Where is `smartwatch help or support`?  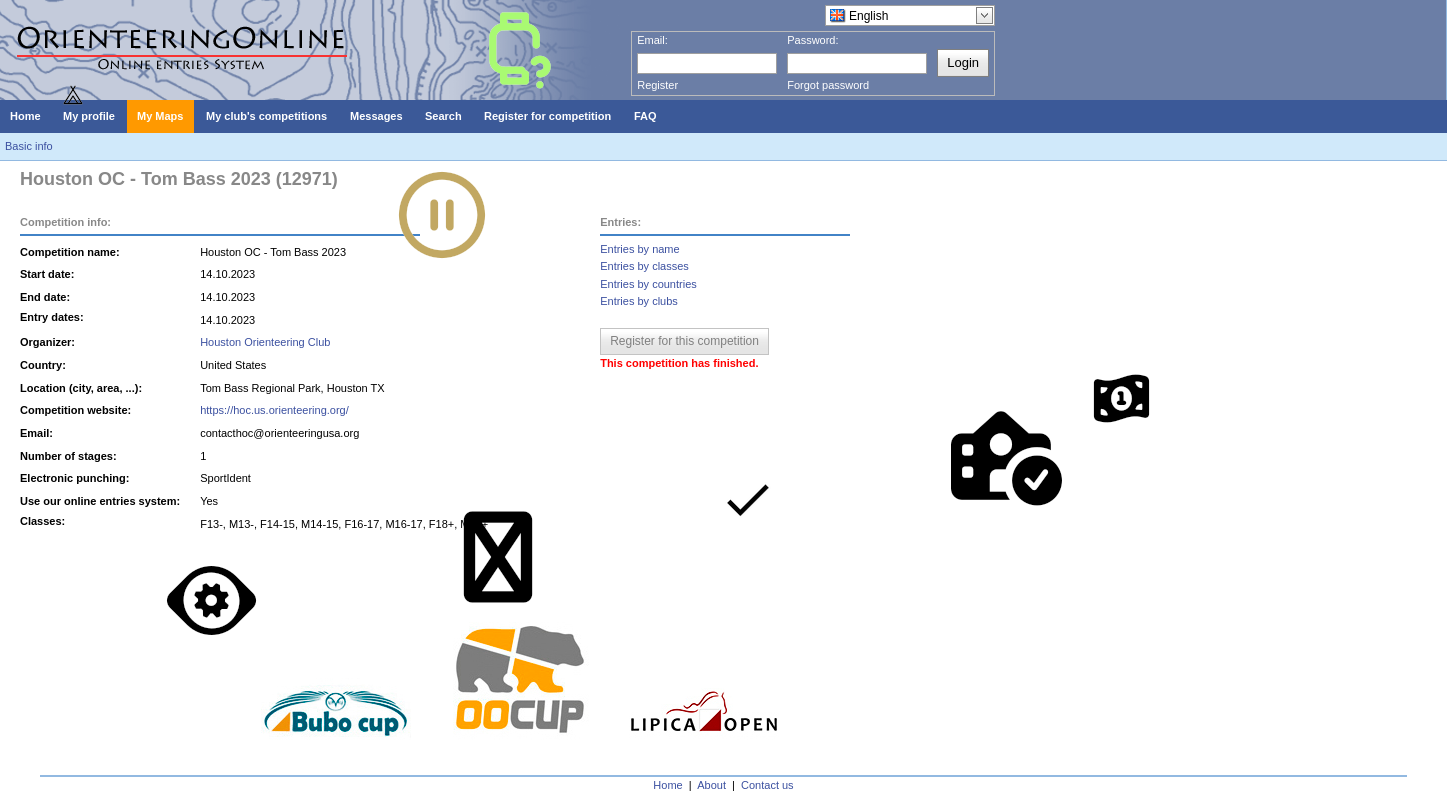 smartwatch help or support is located at coordinates (514, 48).